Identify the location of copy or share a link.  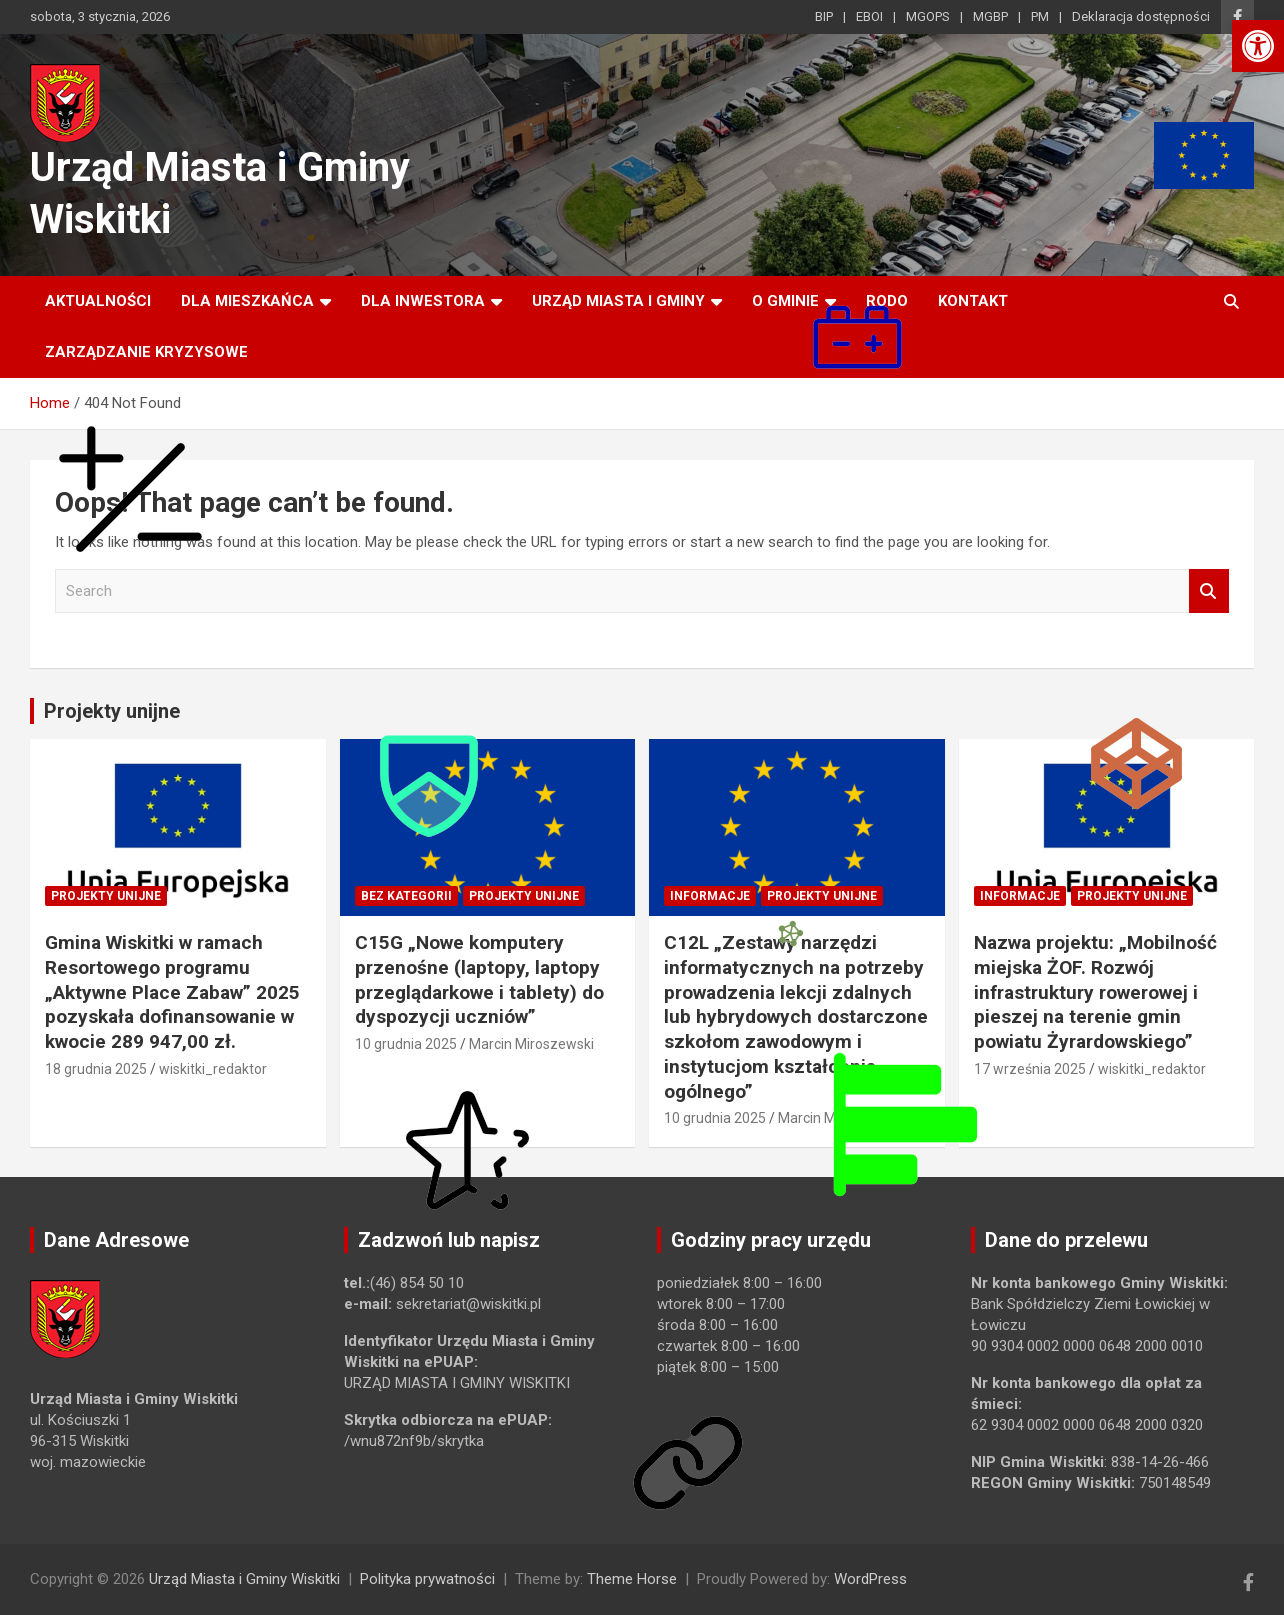
(688, 1463).